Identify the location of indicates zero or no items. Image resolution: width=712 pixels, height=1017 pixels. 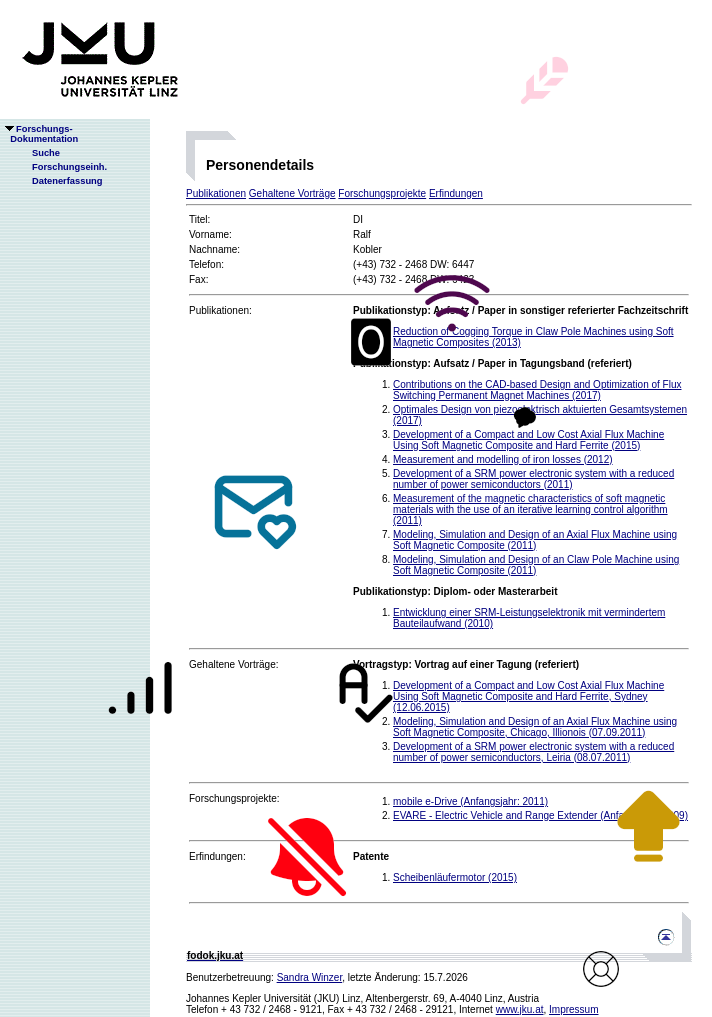
(371, 342).